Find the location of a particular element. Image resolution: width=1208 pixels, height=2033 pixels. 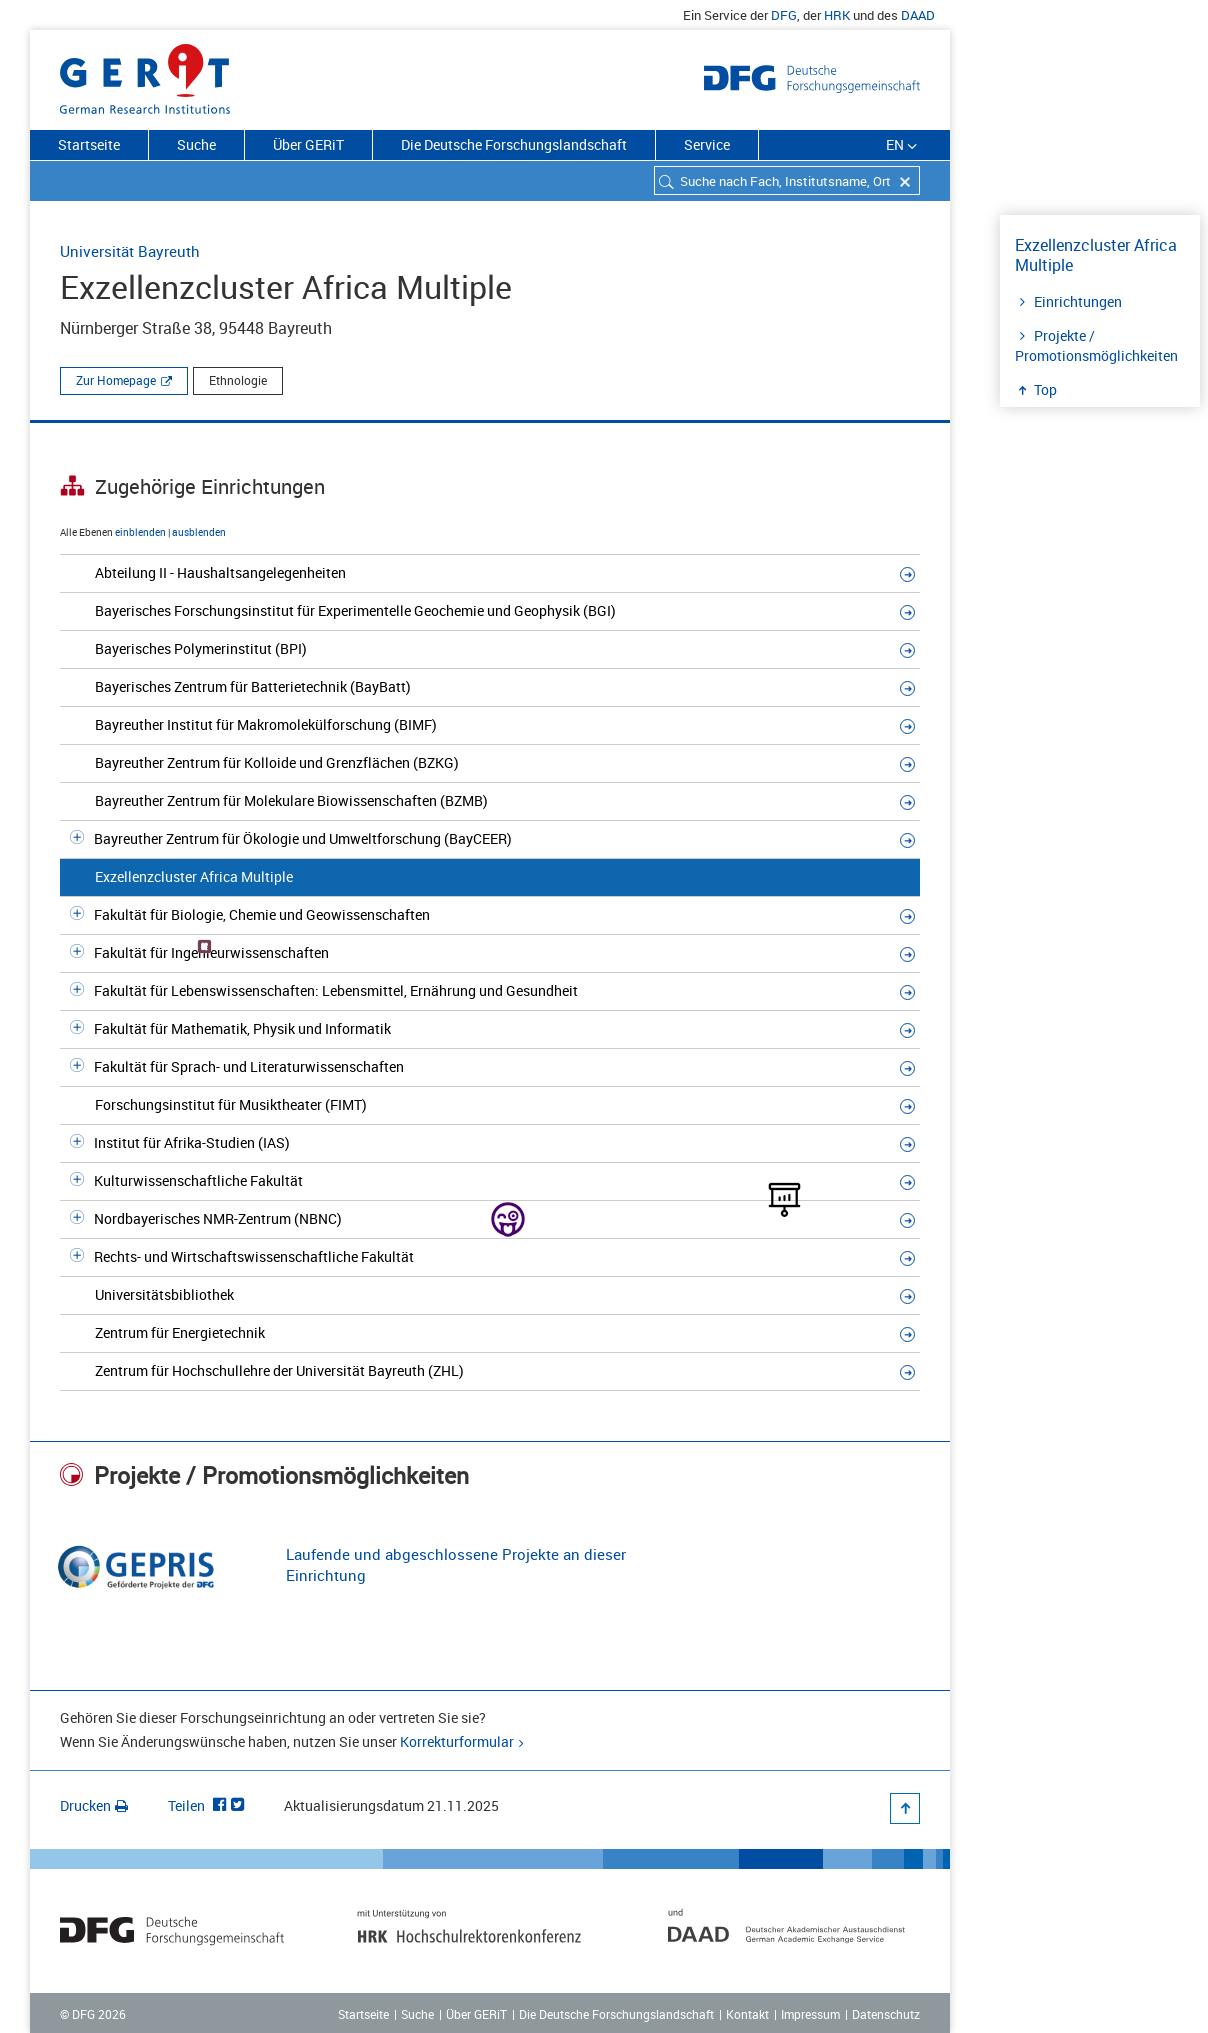

react with a playful or silly emoji is located at coordinates (508, 1219).